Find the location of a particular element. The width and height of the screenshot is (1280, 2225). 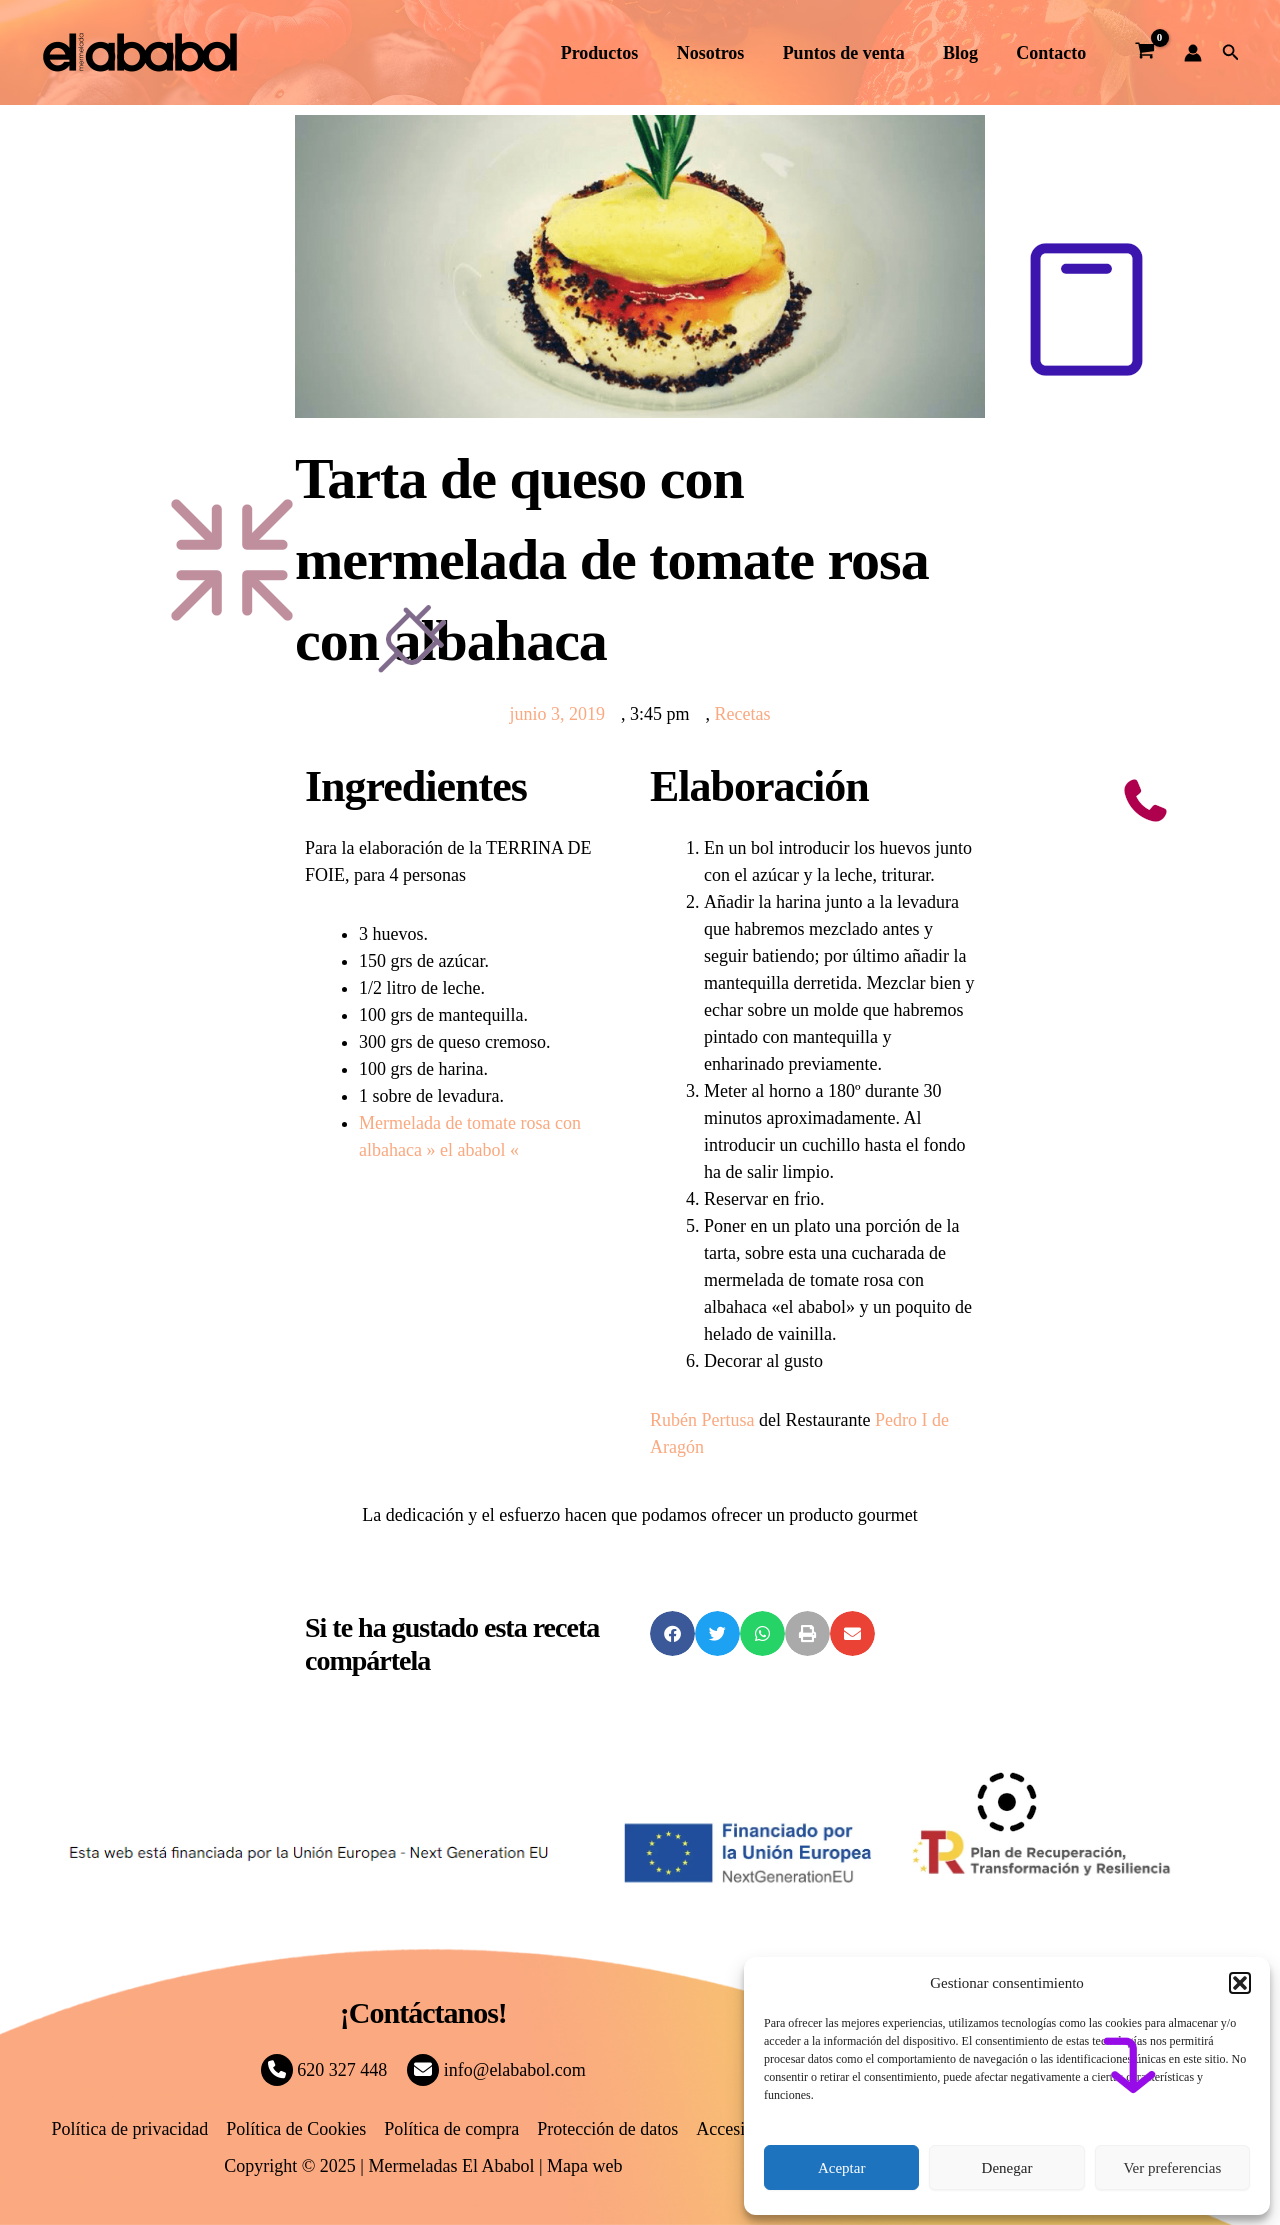

connect to a power source is located at coordinates (411, 640).